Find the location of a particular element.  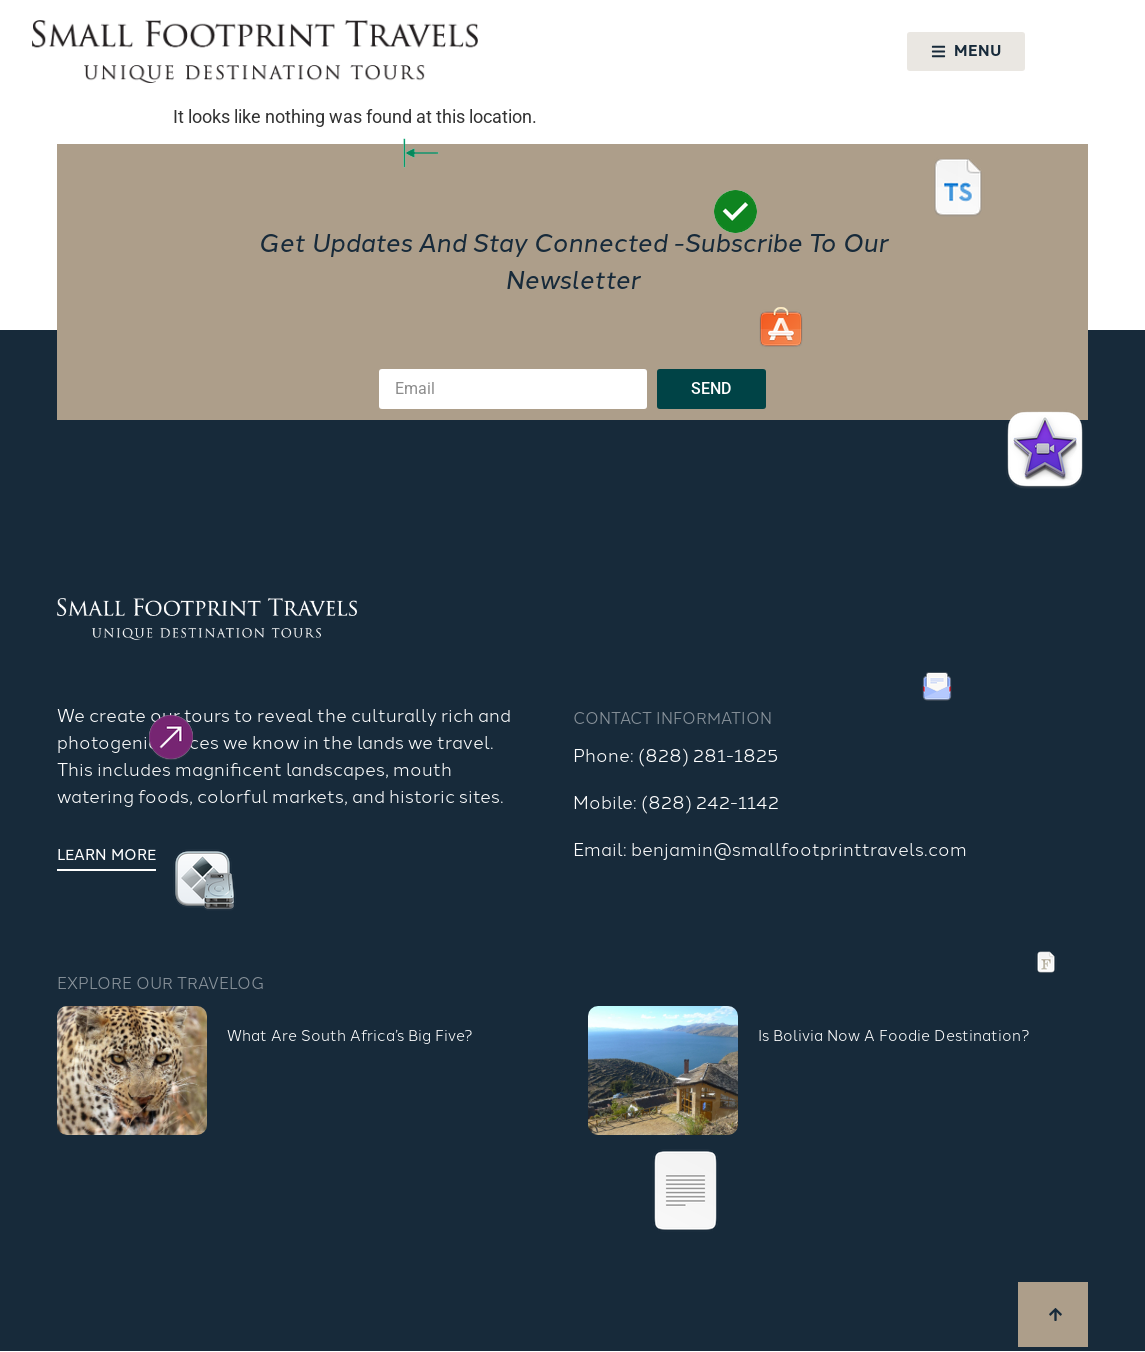

indicates a file or folder contains documents is located at coordinates (685, 1190).